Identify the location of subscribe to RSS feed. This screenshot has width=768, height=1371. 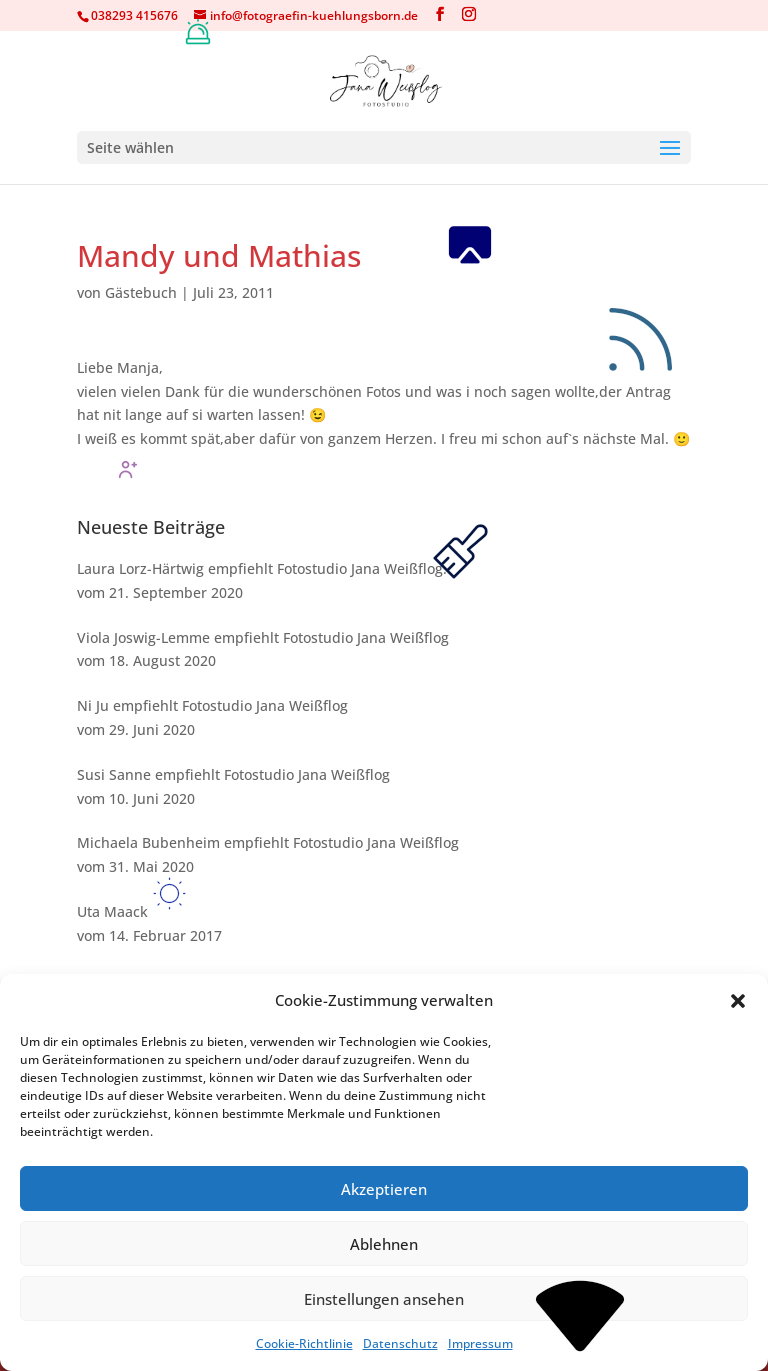
(636, 344).